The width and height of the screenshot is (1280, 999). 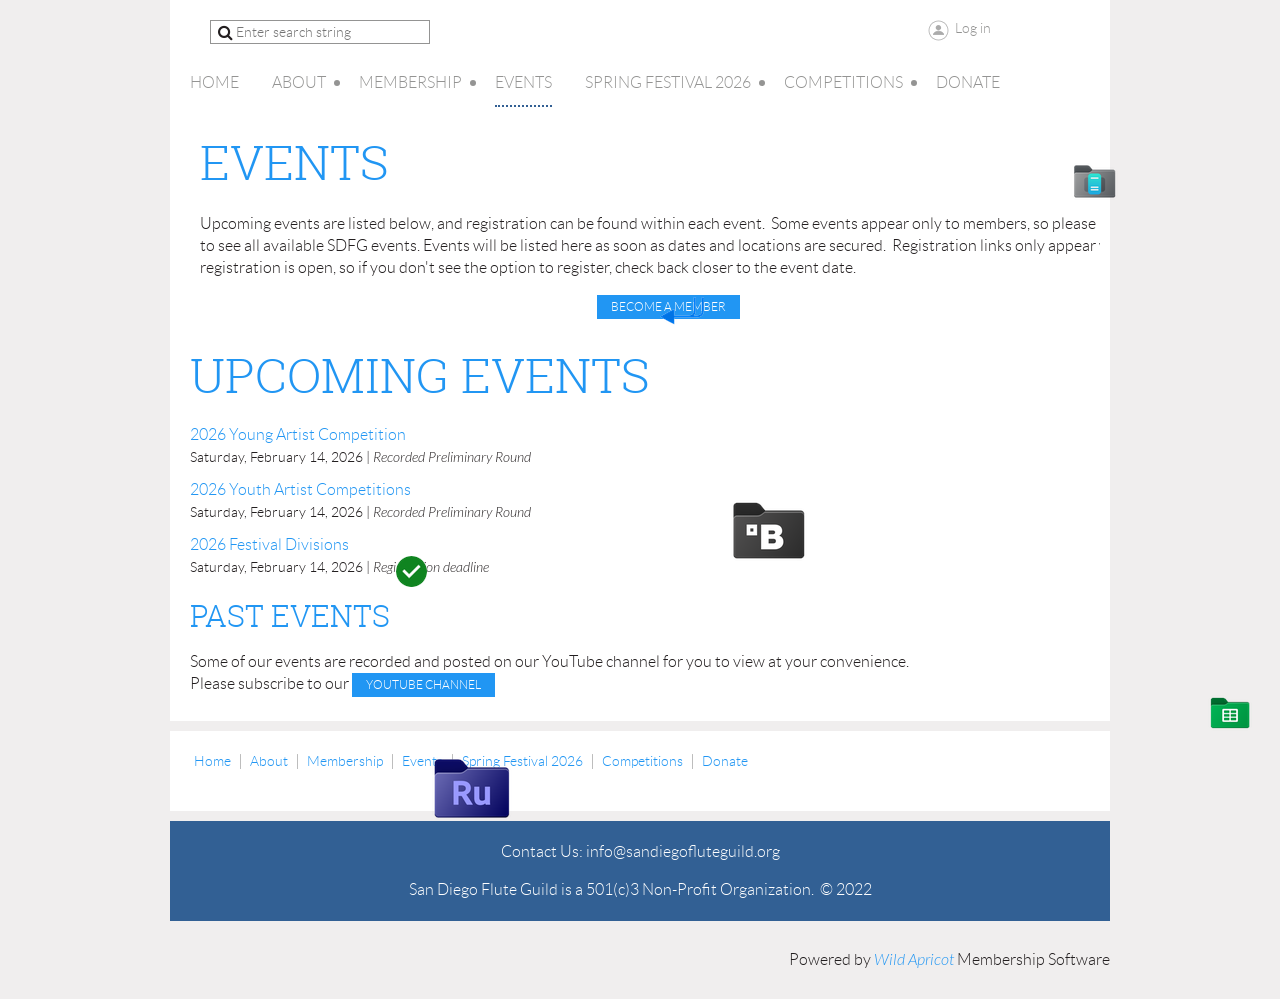 What do you see at coordinates (1094, 182) in the screenshot?
I see `open Hyper-V virtual machine files folder` at bounding box center [1094, 182].